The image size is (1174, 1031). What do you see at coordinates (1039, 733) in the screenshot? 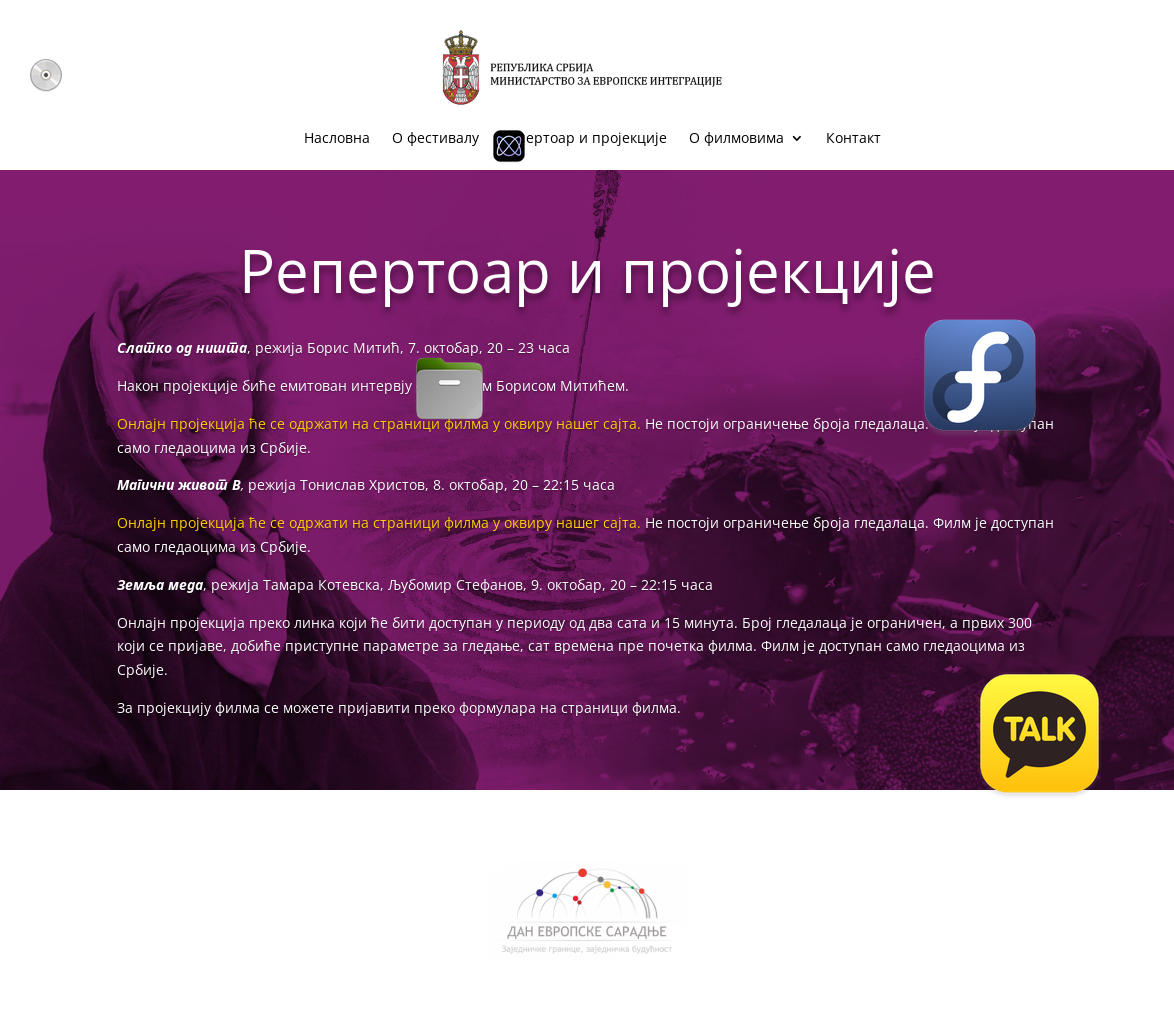
I see `open KakaoTalk messaging app` at bounding box center [1039, 733].